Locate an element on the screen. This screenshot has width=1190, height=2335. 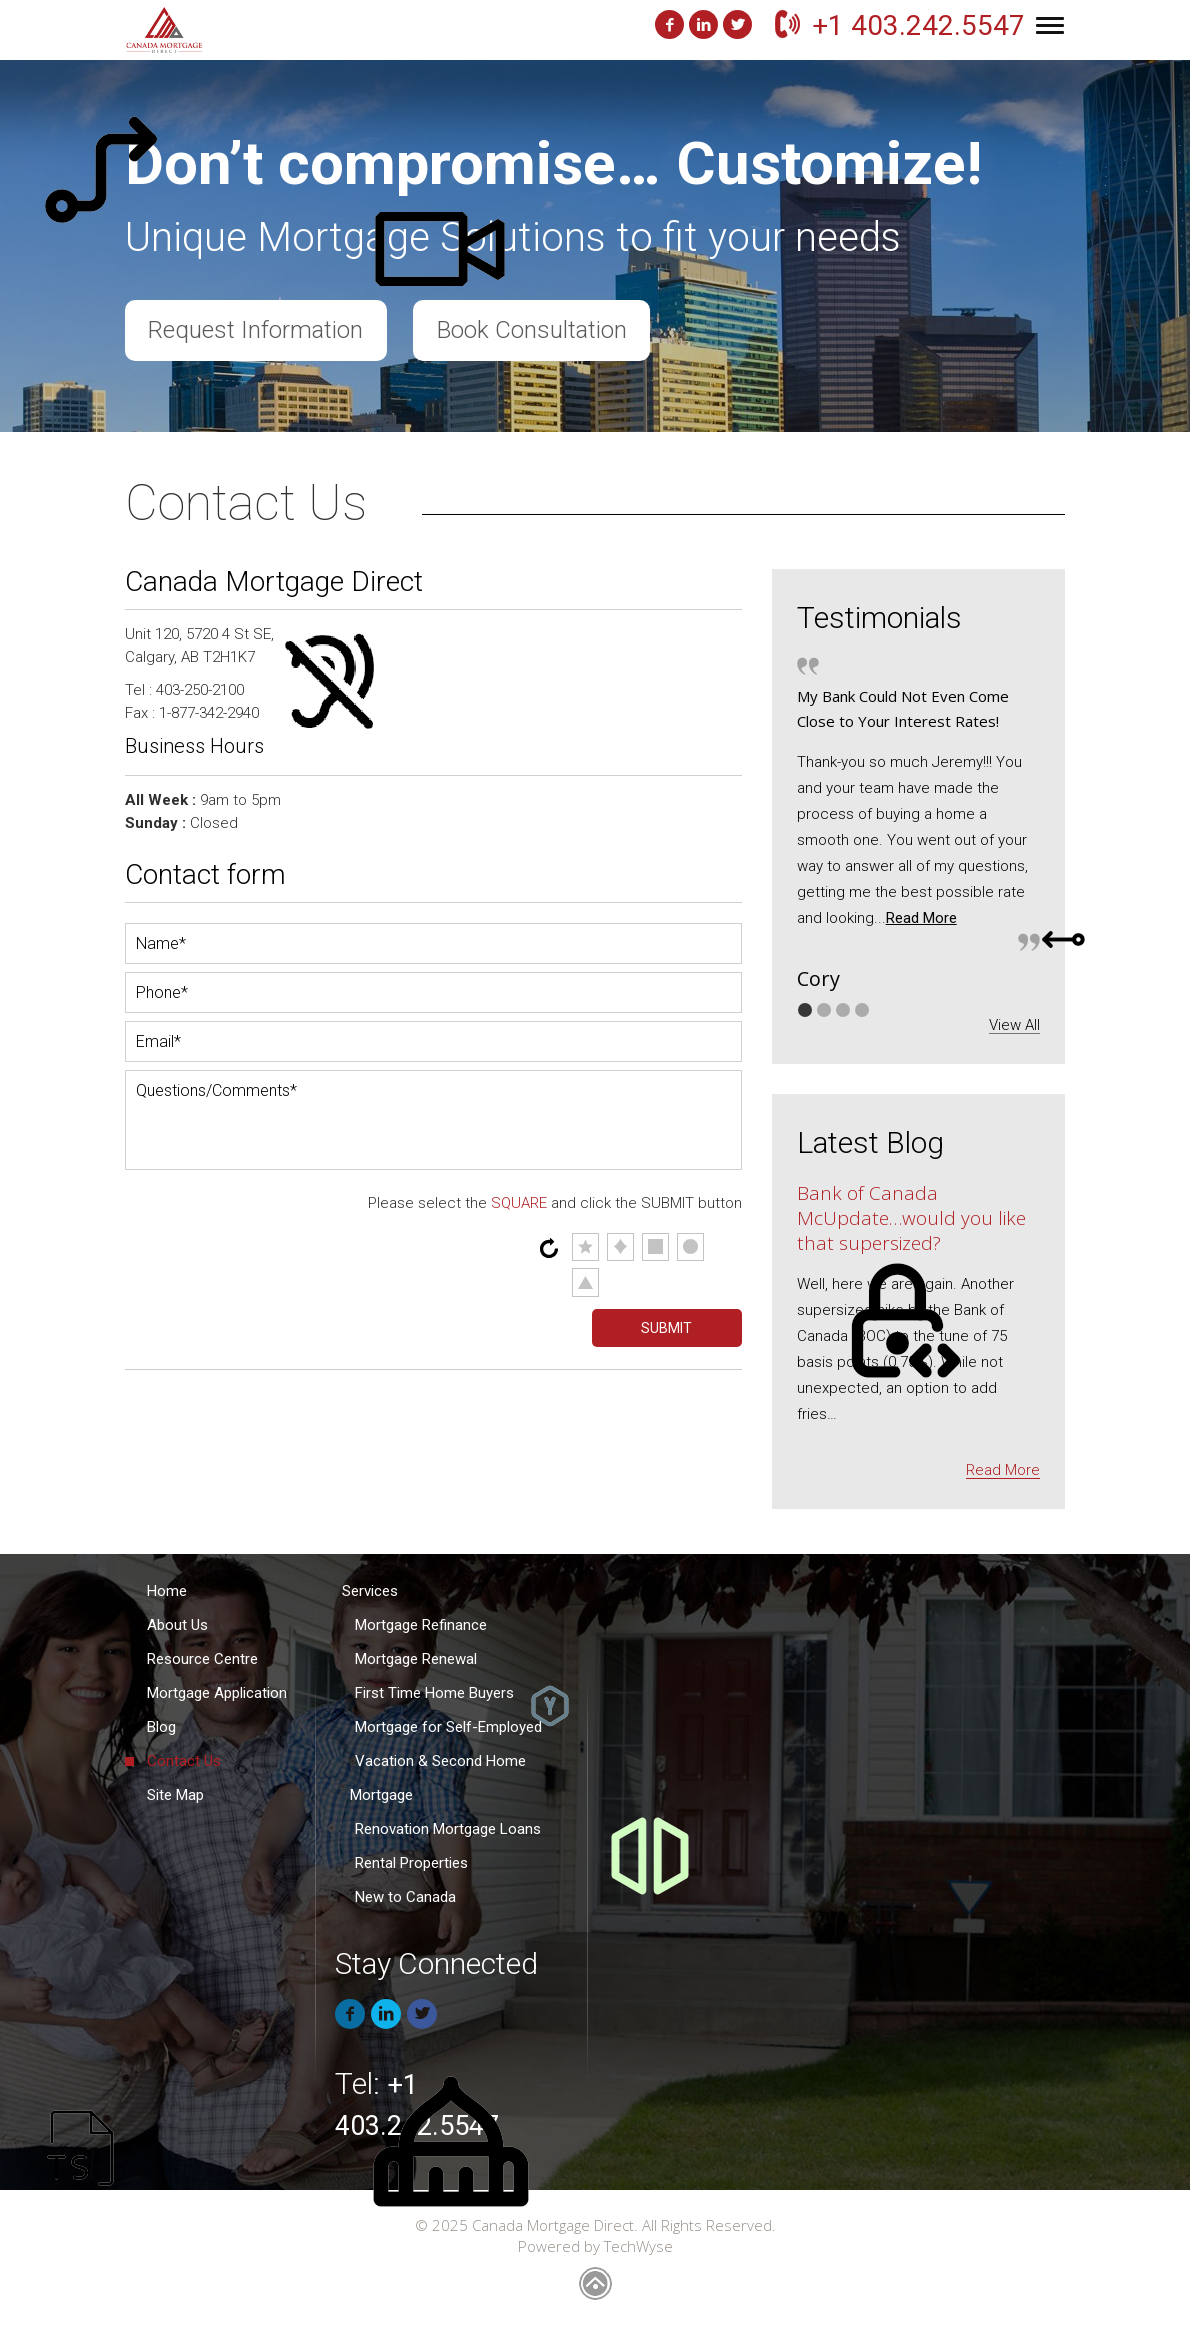
MetaBrainz logo is located at coordinates (650, 1856).